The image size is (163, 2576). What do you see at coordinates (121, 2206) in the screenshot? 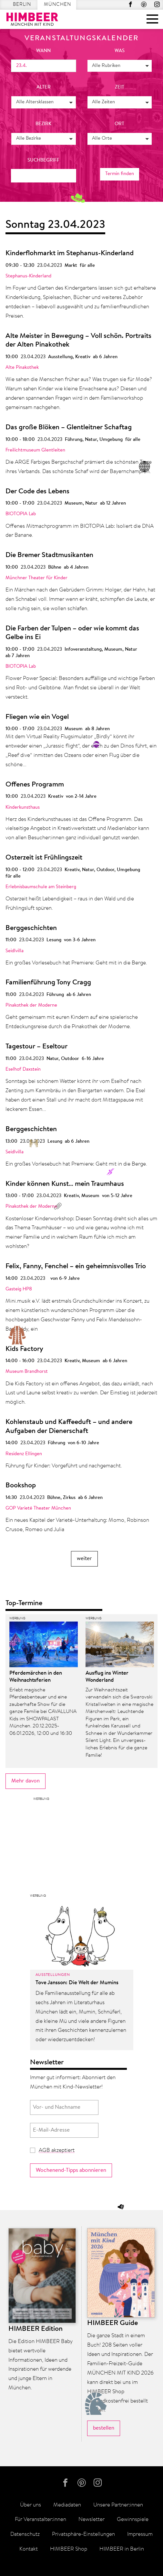
I see `rock move in a rock-paper-scissors game` at bounding box center [121, 2206].